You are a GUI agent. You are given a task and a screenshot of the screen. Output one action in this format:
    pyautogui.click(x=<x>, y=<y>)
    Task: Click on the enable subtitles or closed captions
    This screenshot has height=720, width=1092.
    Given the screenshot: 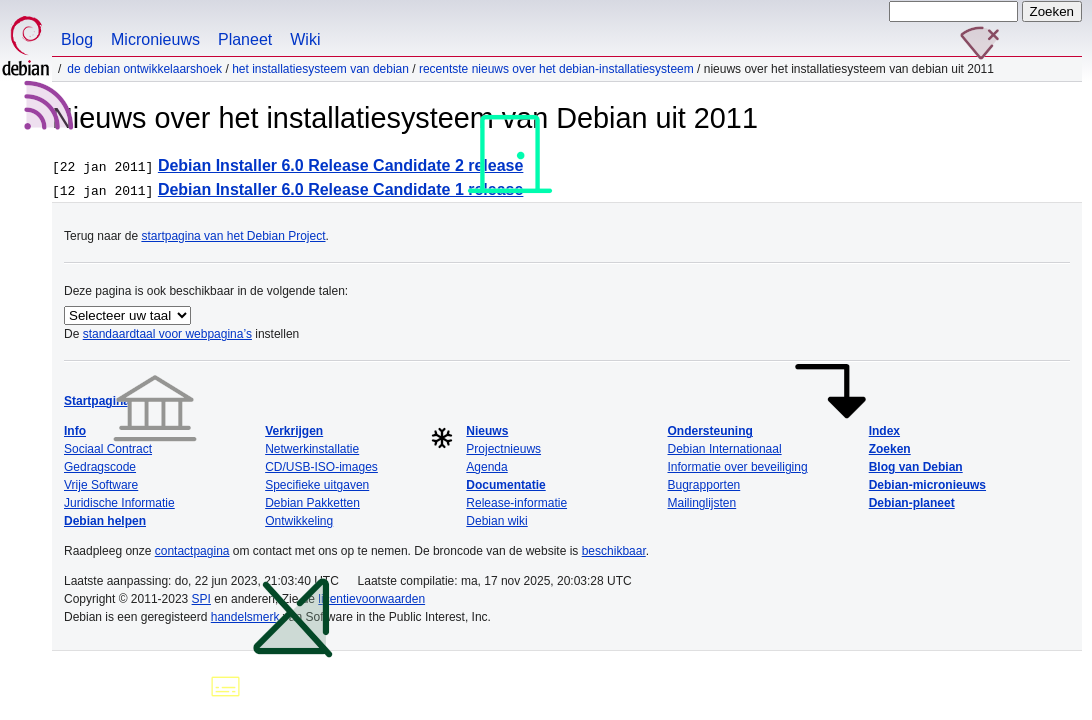 What is the action you would take?
    pyautogui.click(x=225, y=686)
    